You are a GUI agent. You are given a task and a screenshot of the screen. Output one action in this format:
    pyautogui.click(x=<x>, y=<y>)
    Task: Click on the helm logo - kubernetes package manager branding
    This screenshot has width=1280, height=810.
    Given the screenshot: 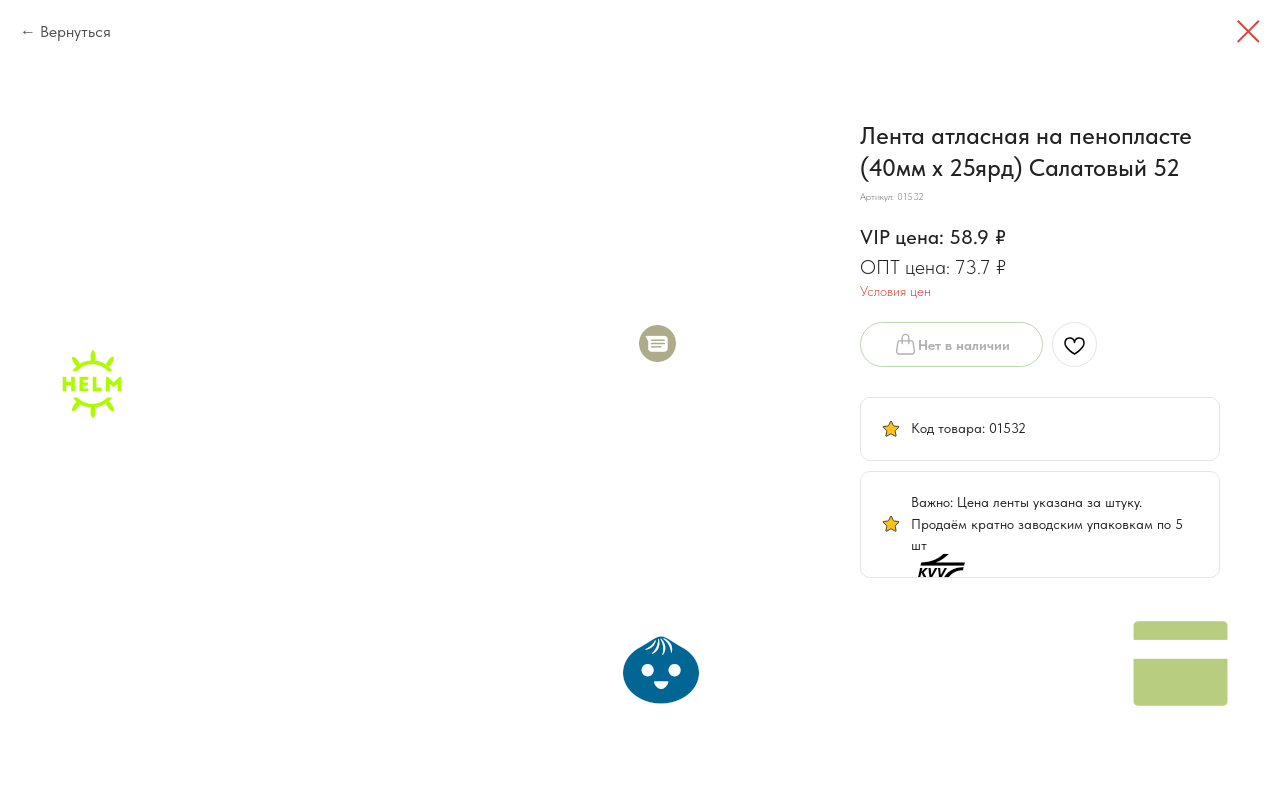 What is the action you would take?
    pyautogui.click(x=92, y=384)
    